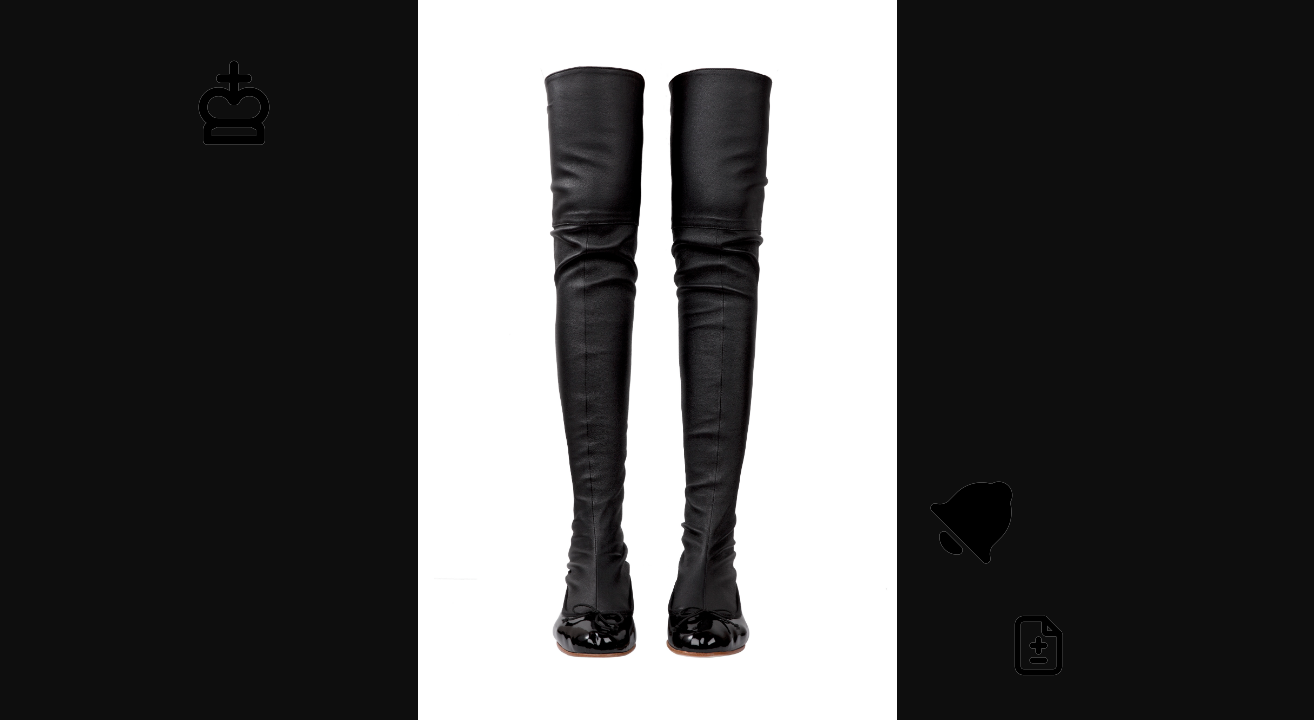 The image size is (1314, 720). Describe the element at coordinates (1038, 645) in the screenshot. I see `view file differences or changes` at that location.